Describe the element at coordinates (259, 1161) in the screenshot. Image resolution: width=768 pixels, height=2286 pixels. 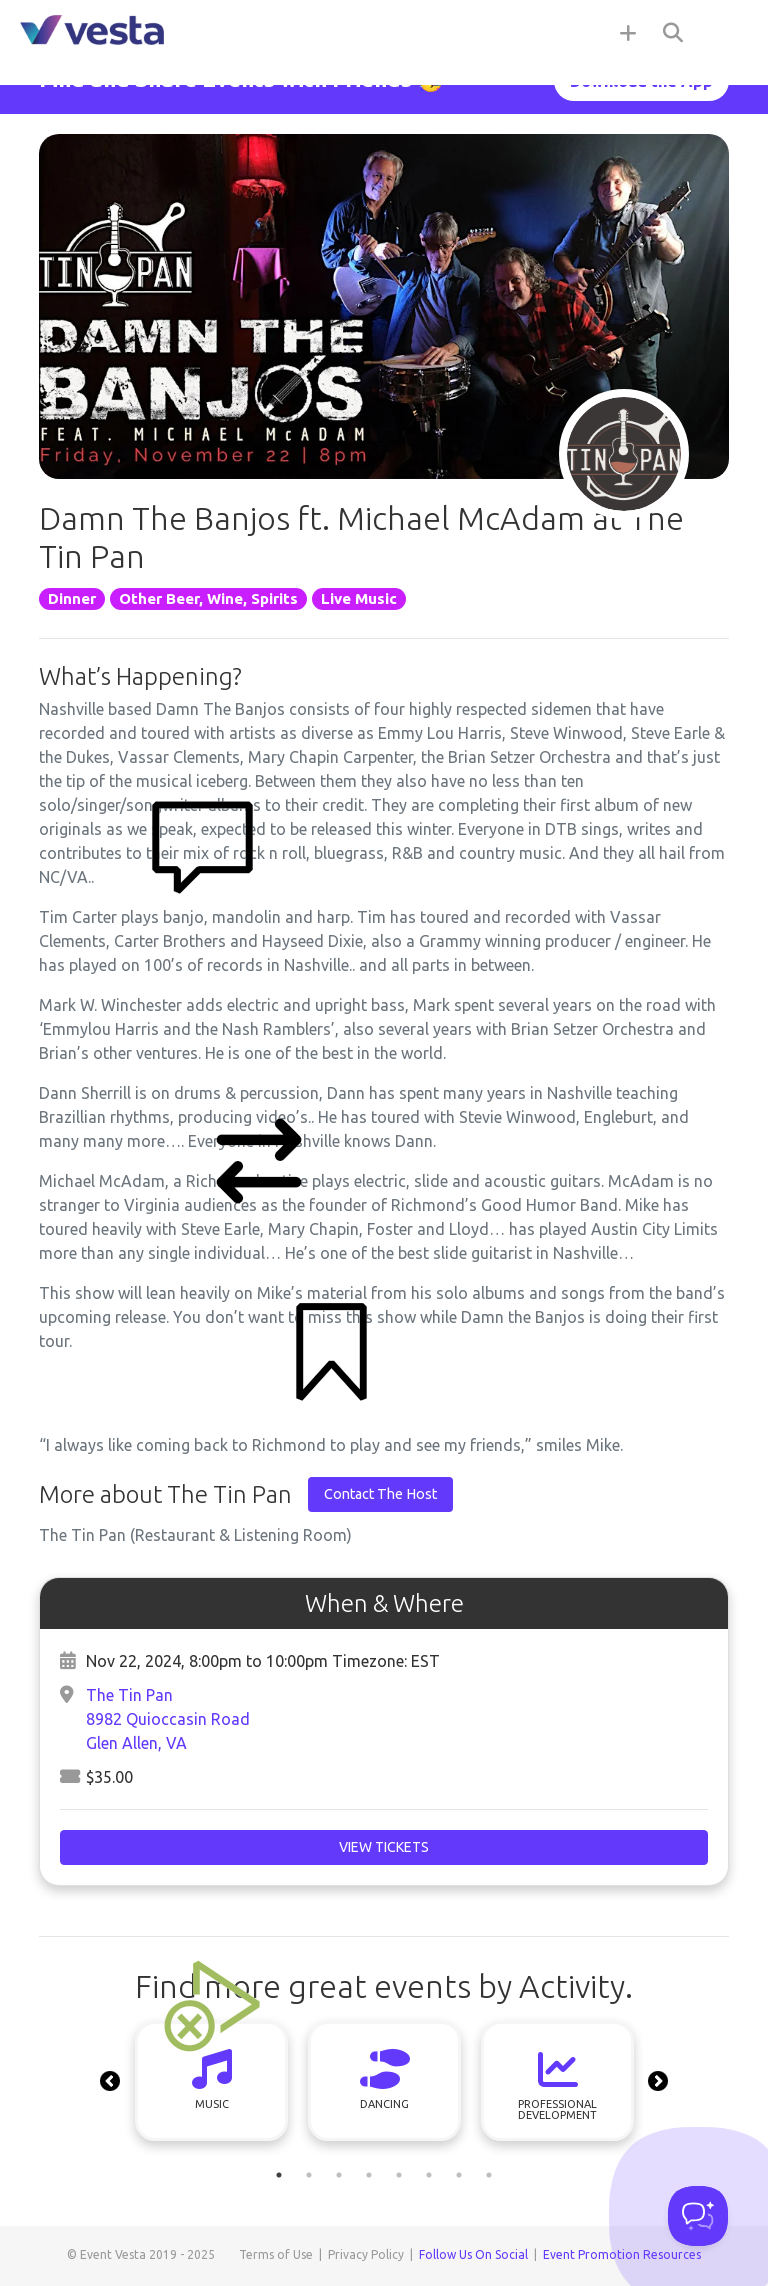
I see `swap or exchange items` at that location.